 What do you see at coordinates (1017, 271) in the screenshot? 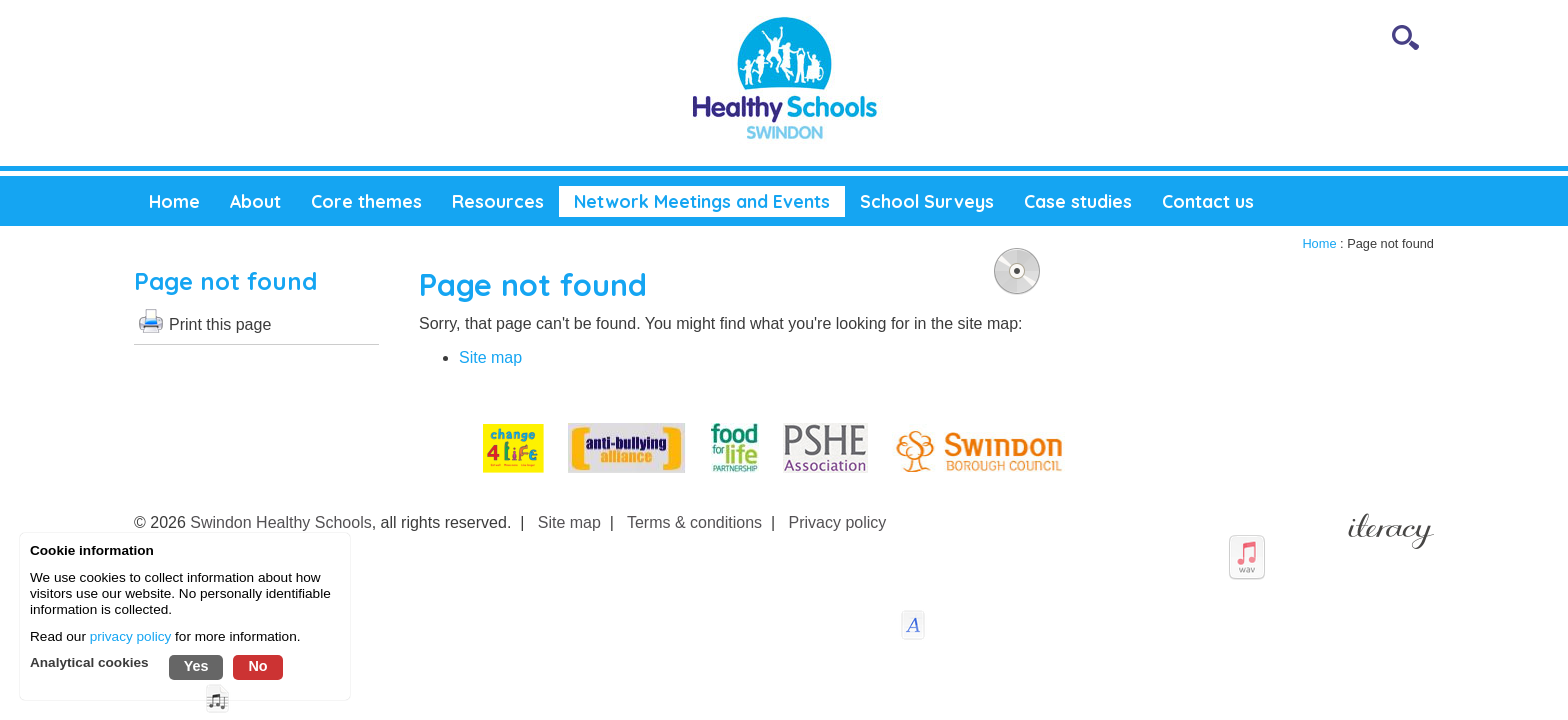
I see `indicates a CD-ROM drive or optical disc device` at bounding box center [1017, 271].